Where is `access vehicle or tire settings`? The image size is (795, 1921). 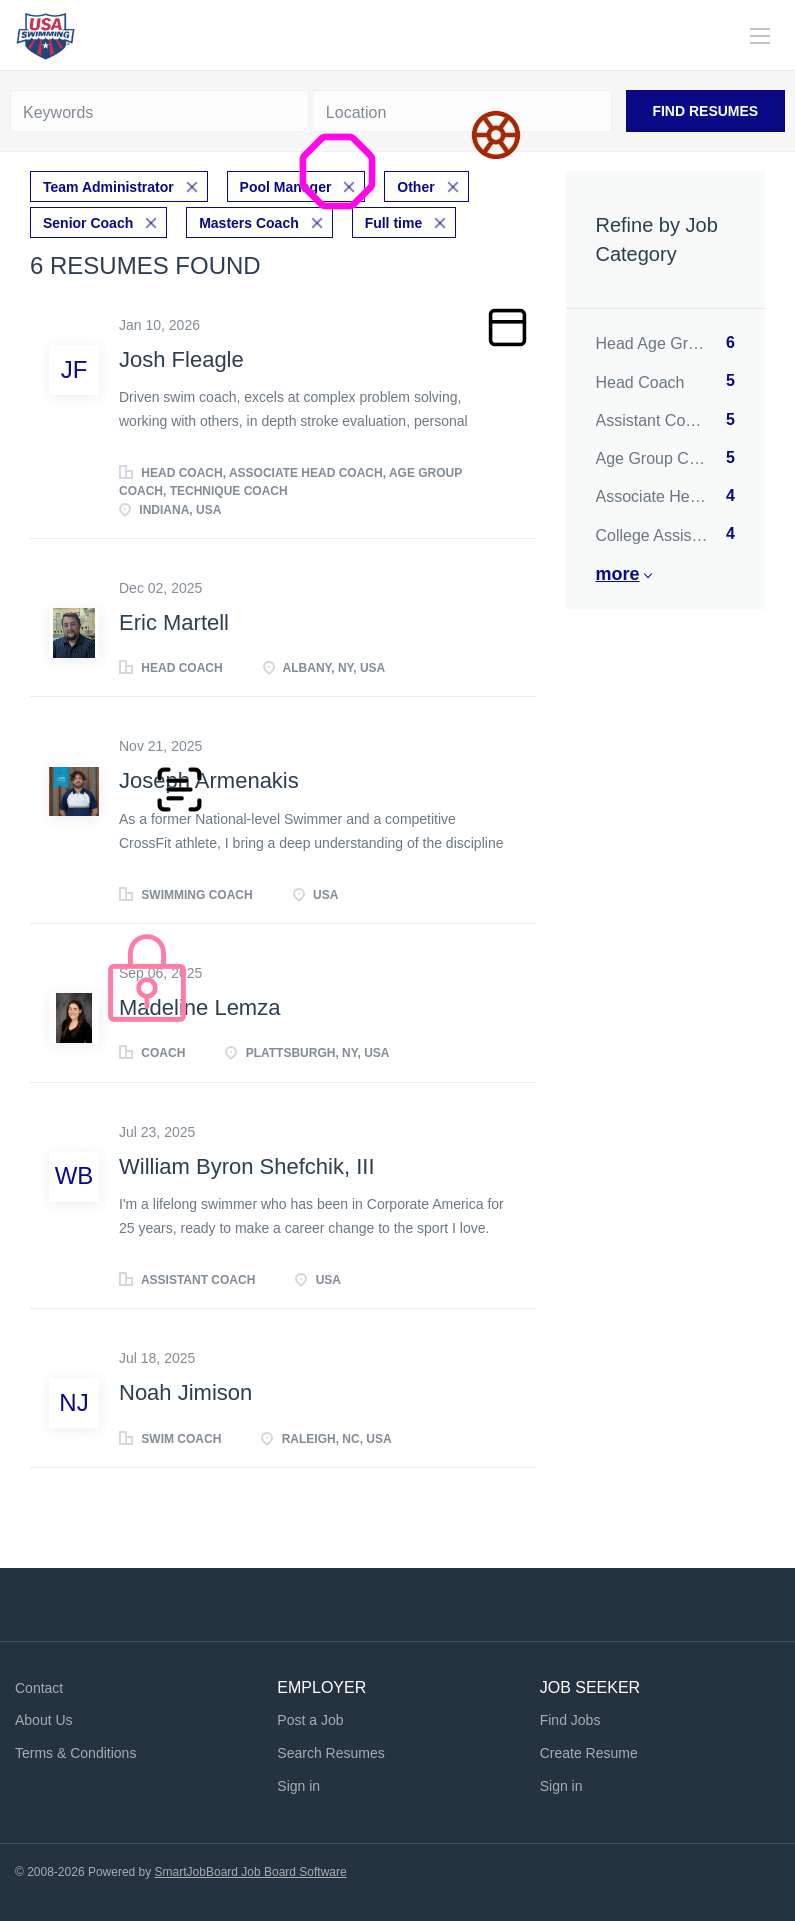
access vehicle or tire settings is located at coordinates (496, 135).